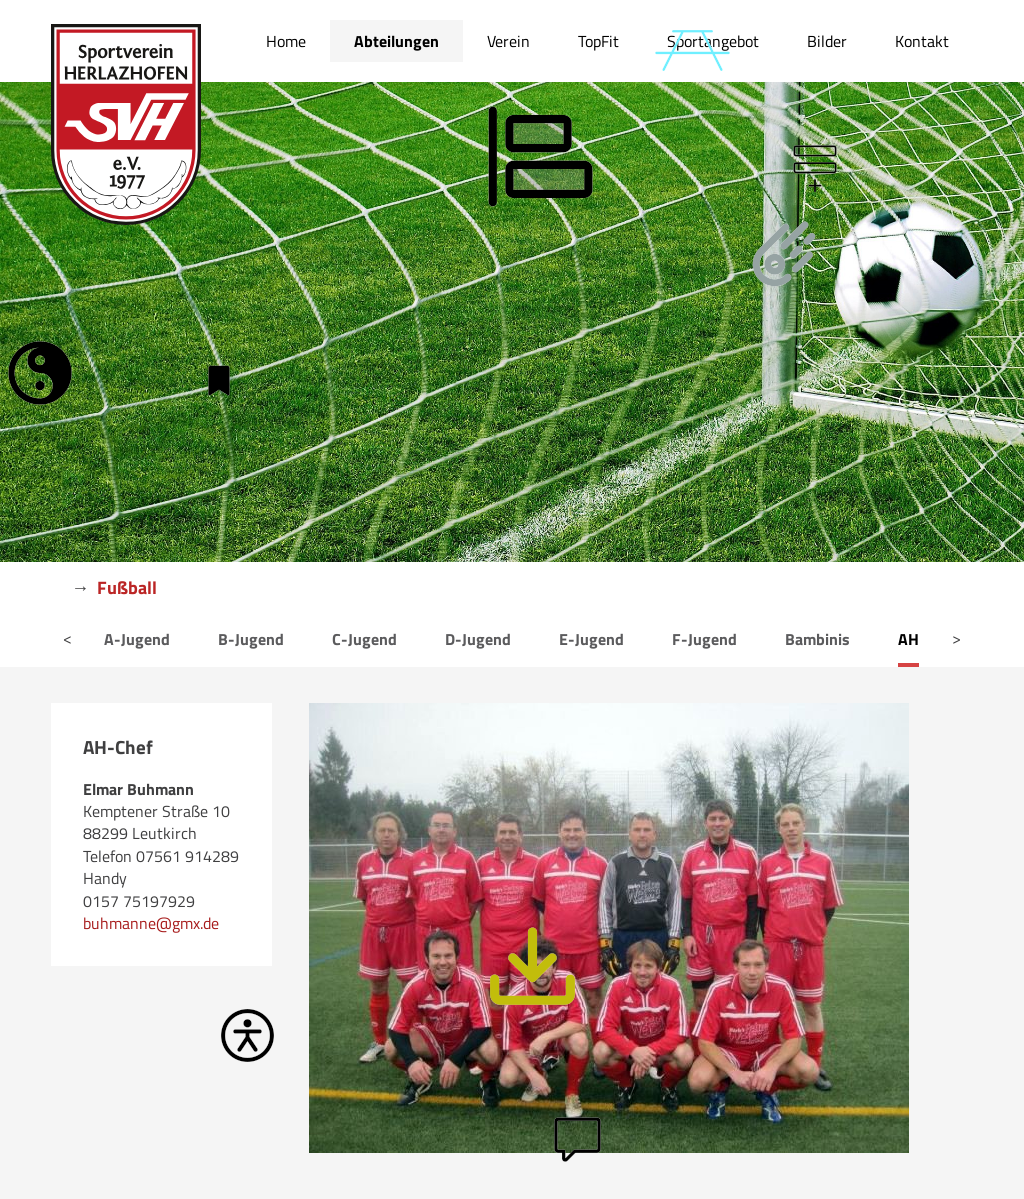 Image resolution: width=1024 pixels, height=1199 pixels. What do you see at coordinates (815, 165) in the screenshot?
I see `add a new row at the bottom` at bounding box center [815, 165].